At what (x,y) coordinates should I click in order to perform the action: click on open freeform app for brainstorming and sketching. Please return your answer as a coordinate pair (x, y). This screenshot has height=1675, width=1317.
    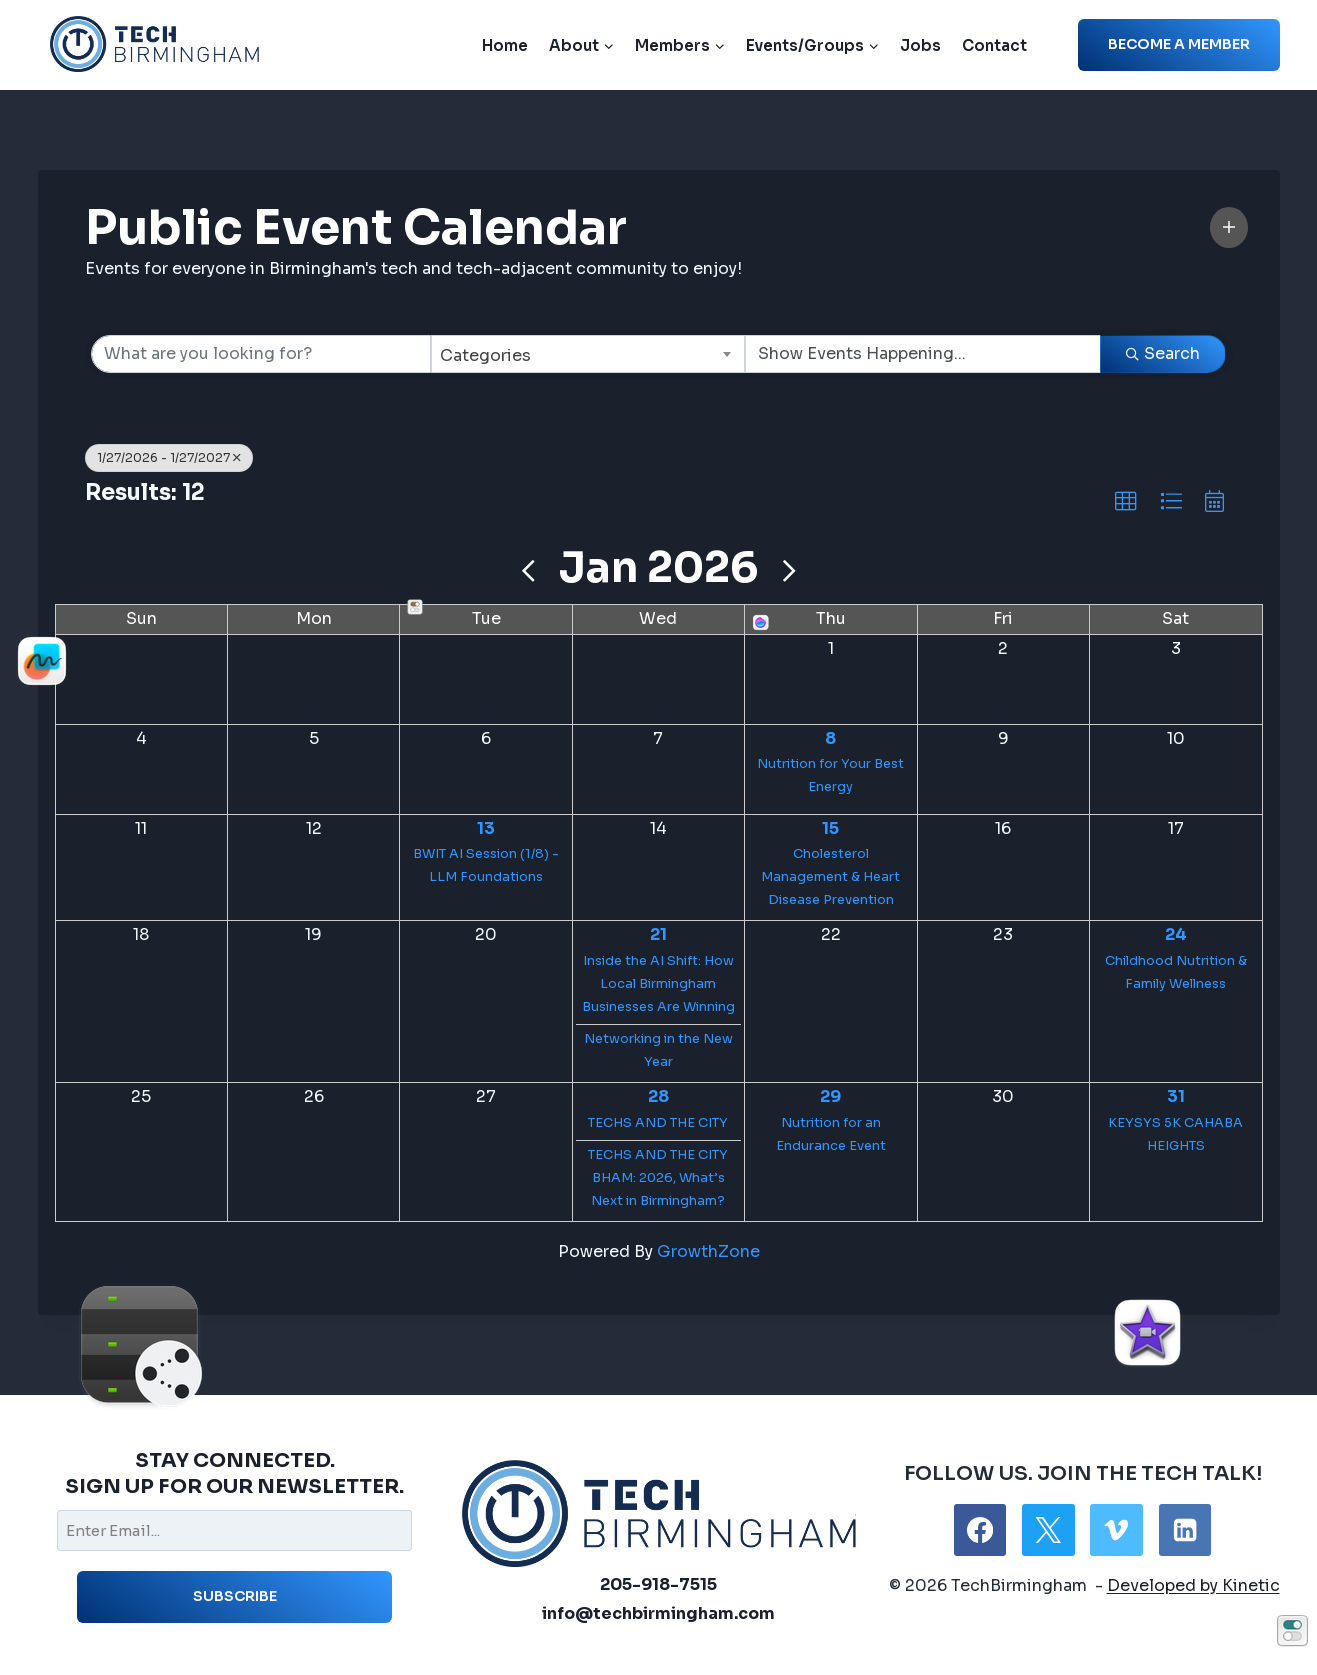
    Looking at the image, I should click on (42, 661).